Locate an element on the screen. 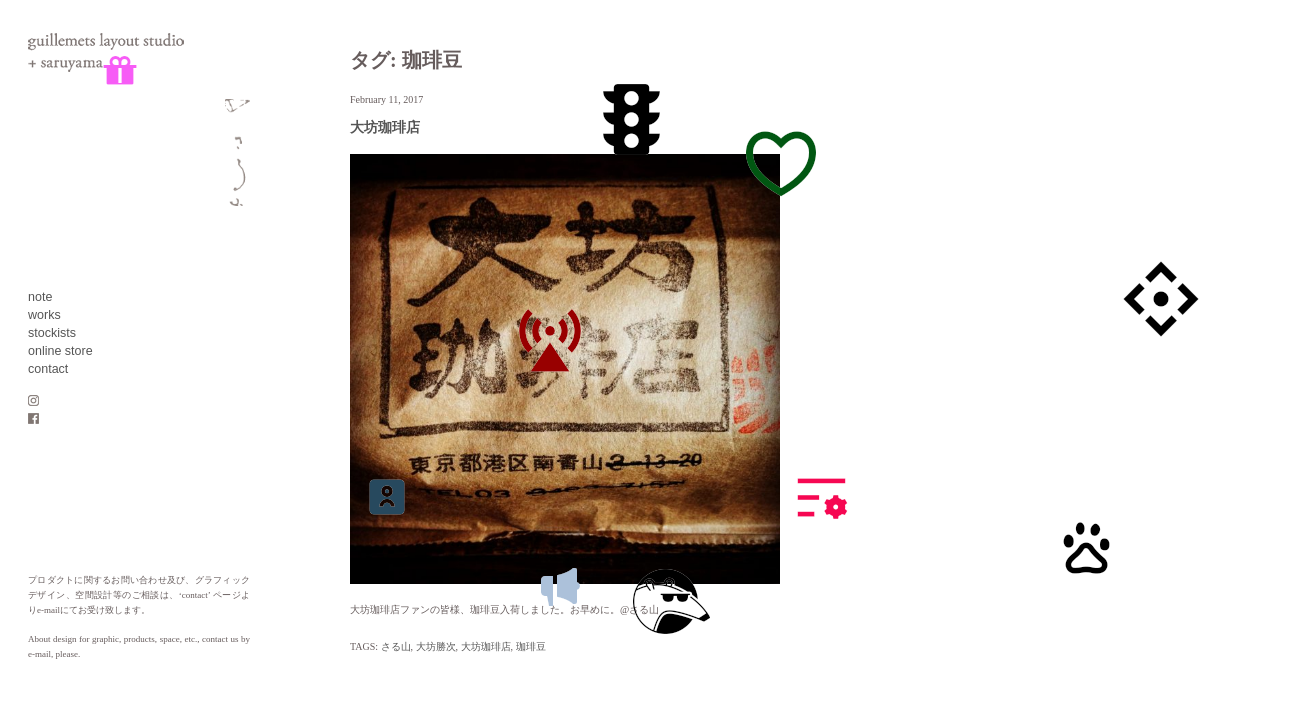 This screenshot has height=720, width=1289. access list settings or preferences is located at coordinates (821, 497).